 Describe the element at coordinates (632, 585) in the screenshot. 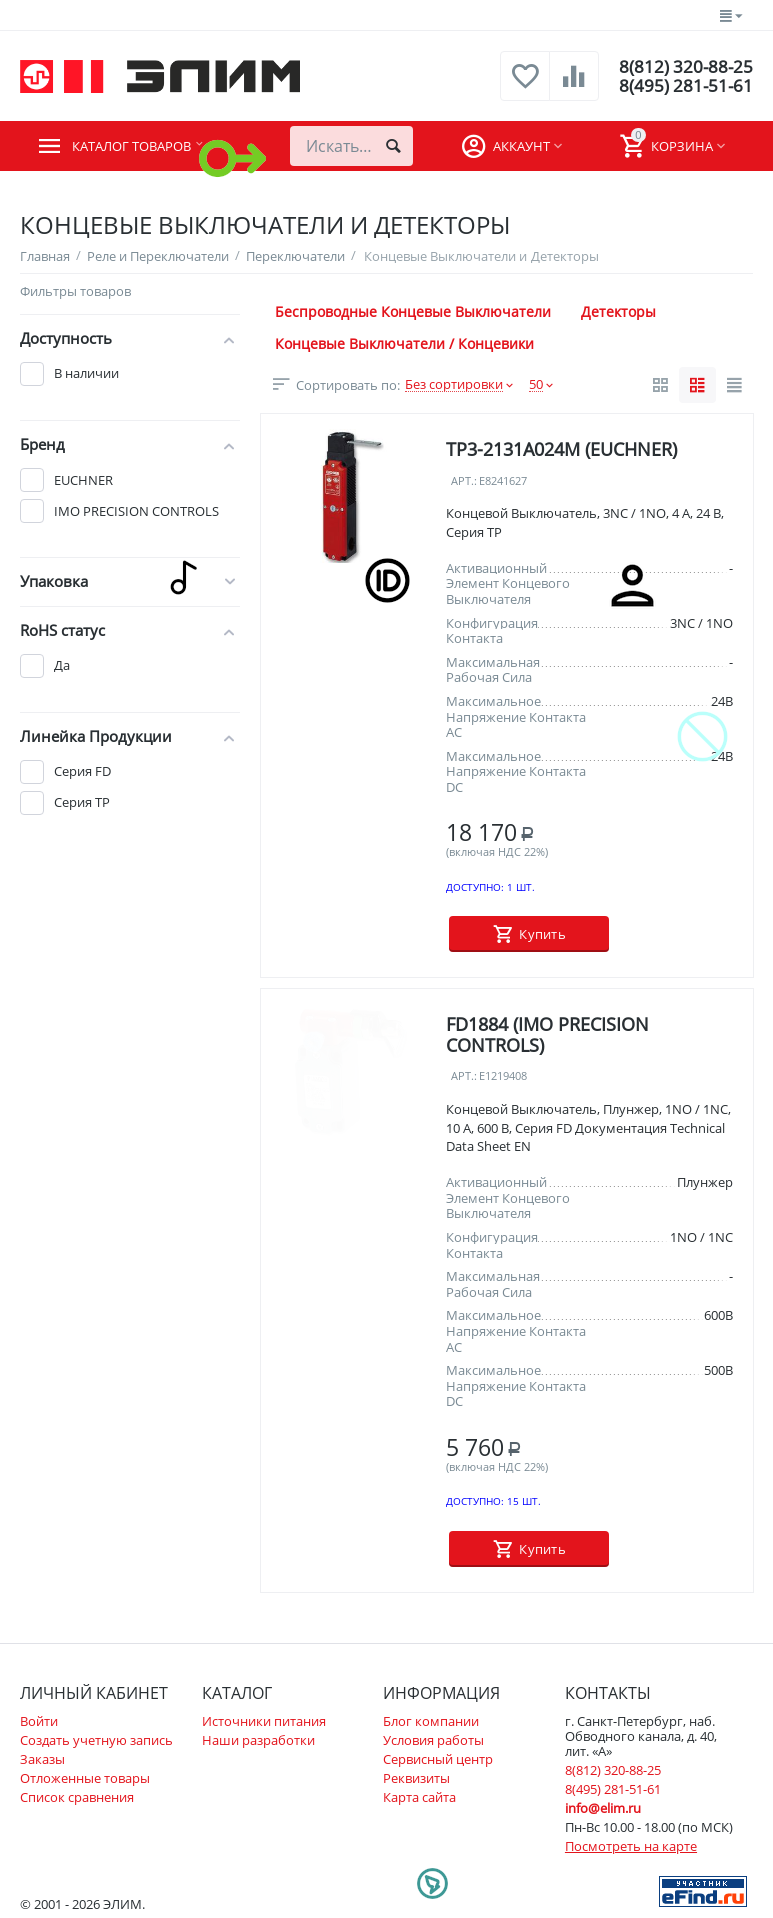

I see `view your profile` at that location.